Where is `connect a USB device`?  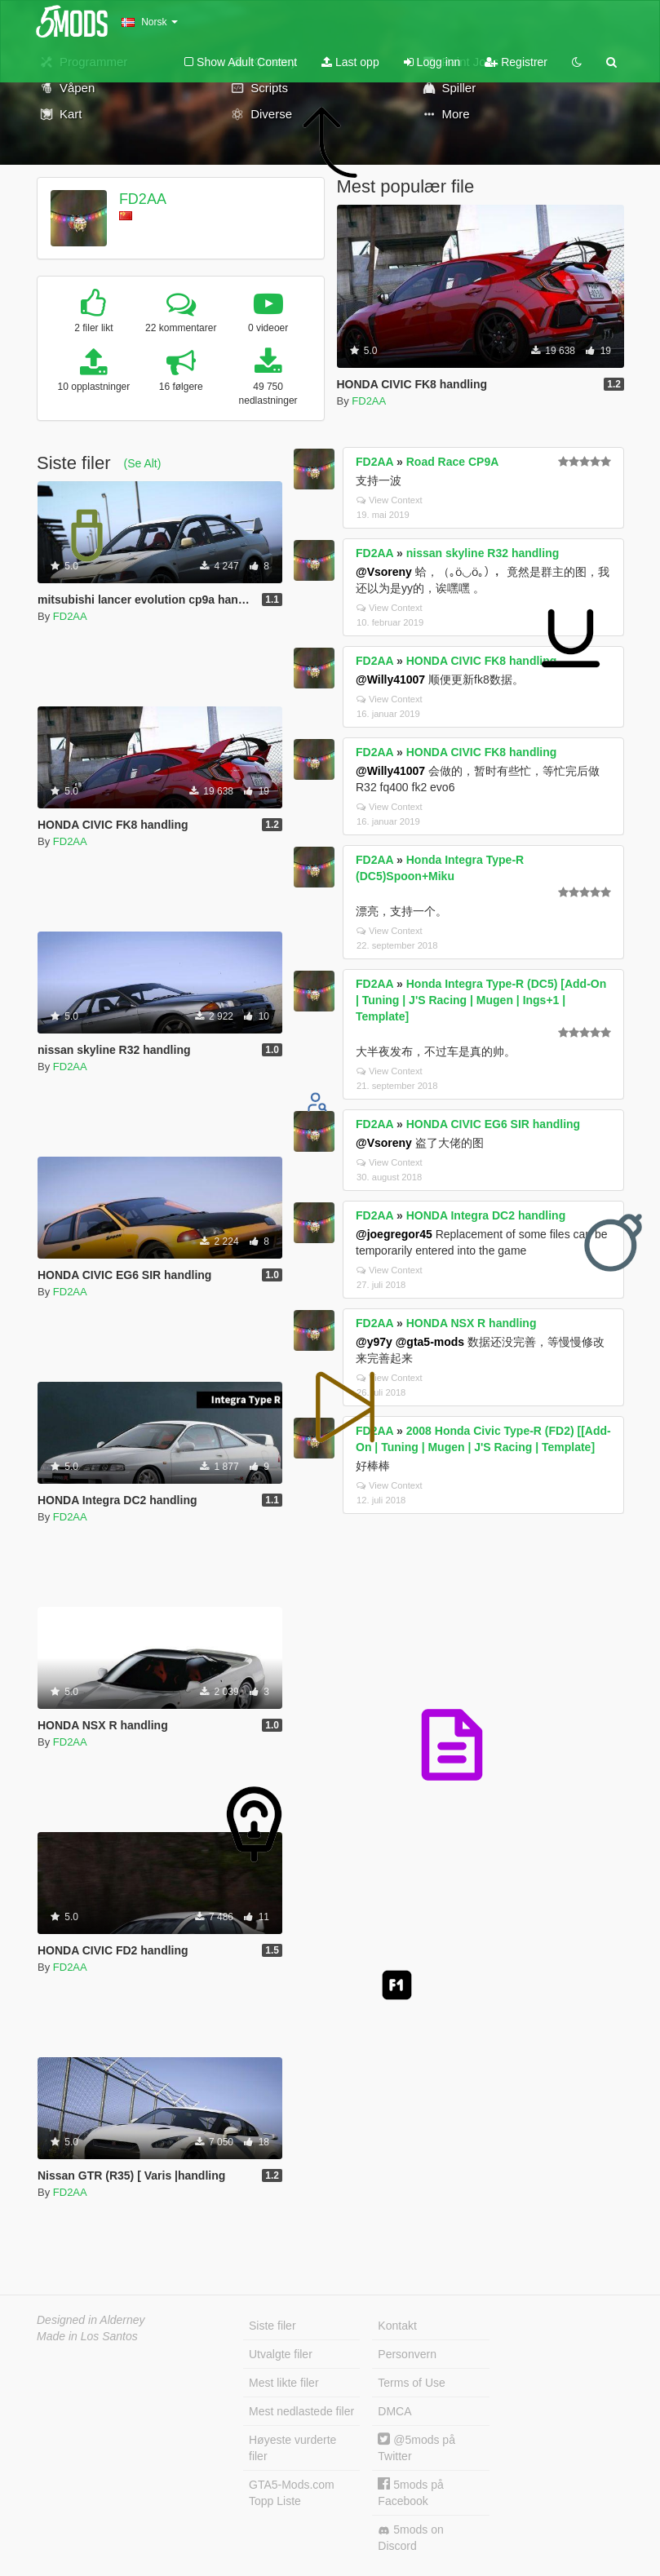
connect a USB device is located at coordinates (86, 535).